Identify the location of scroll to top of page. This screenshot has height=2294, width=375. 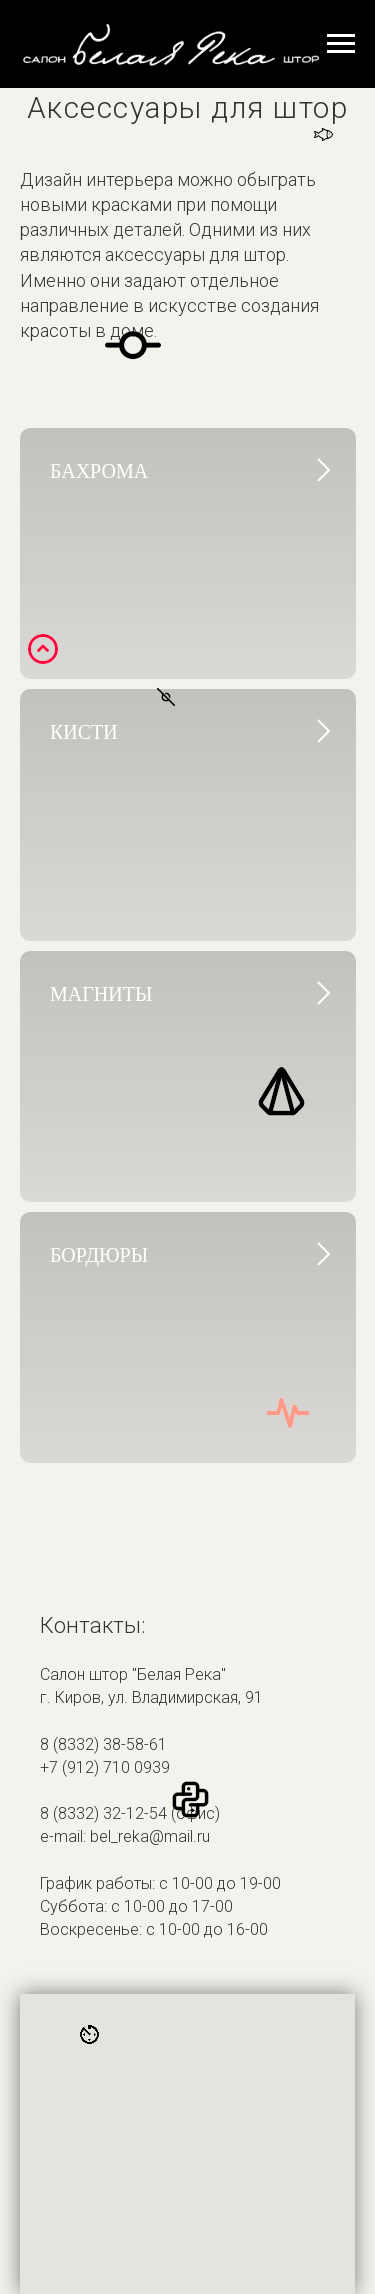
(43, 649).